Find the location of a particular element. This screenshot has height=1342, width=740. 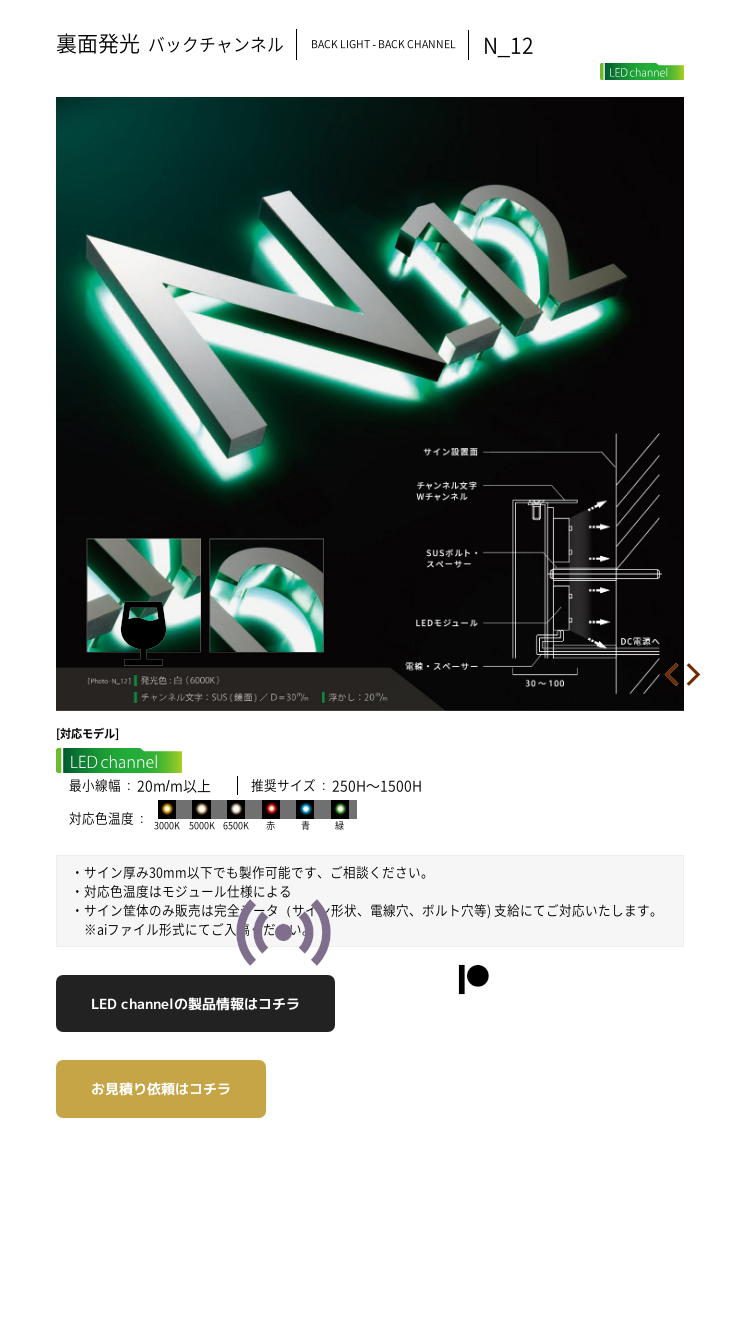

view or edit source code is located at coordinates (682, 674).